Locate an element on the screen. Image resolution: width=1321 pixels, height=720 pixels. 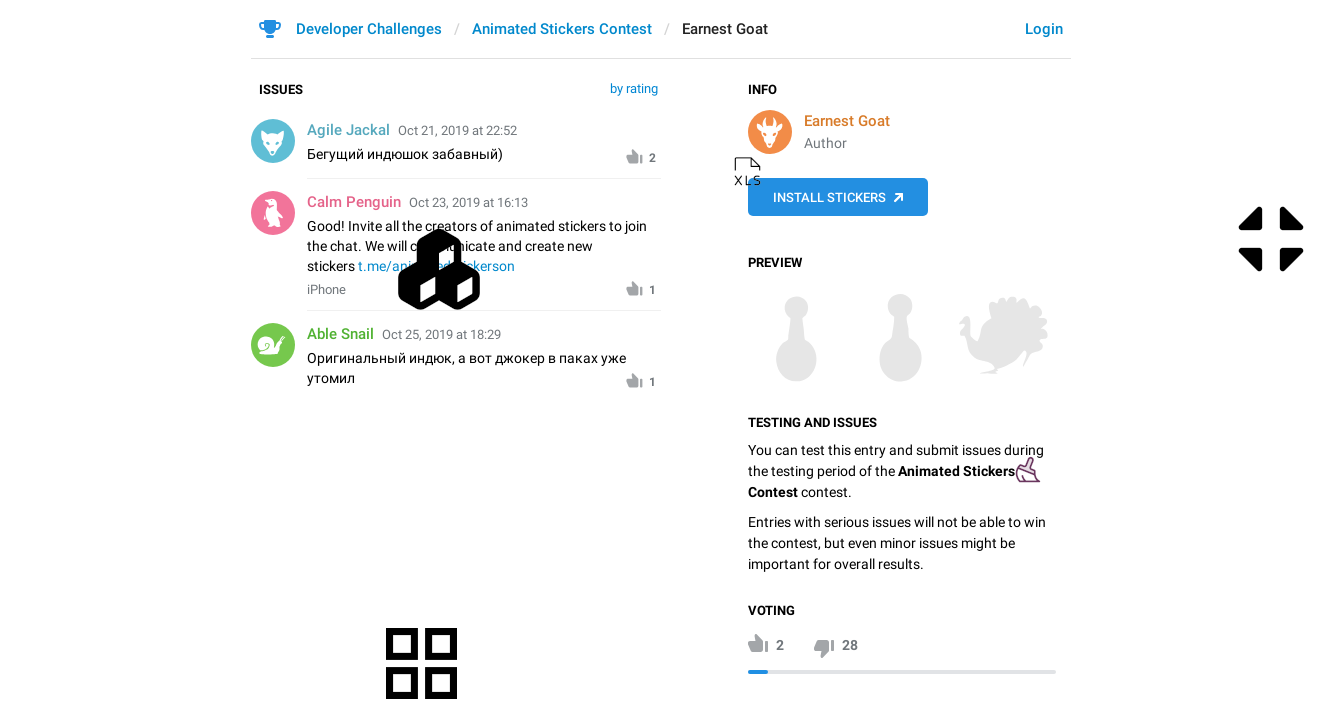
open or view an excel spreadsheet file is located at coordinates (747, 172).